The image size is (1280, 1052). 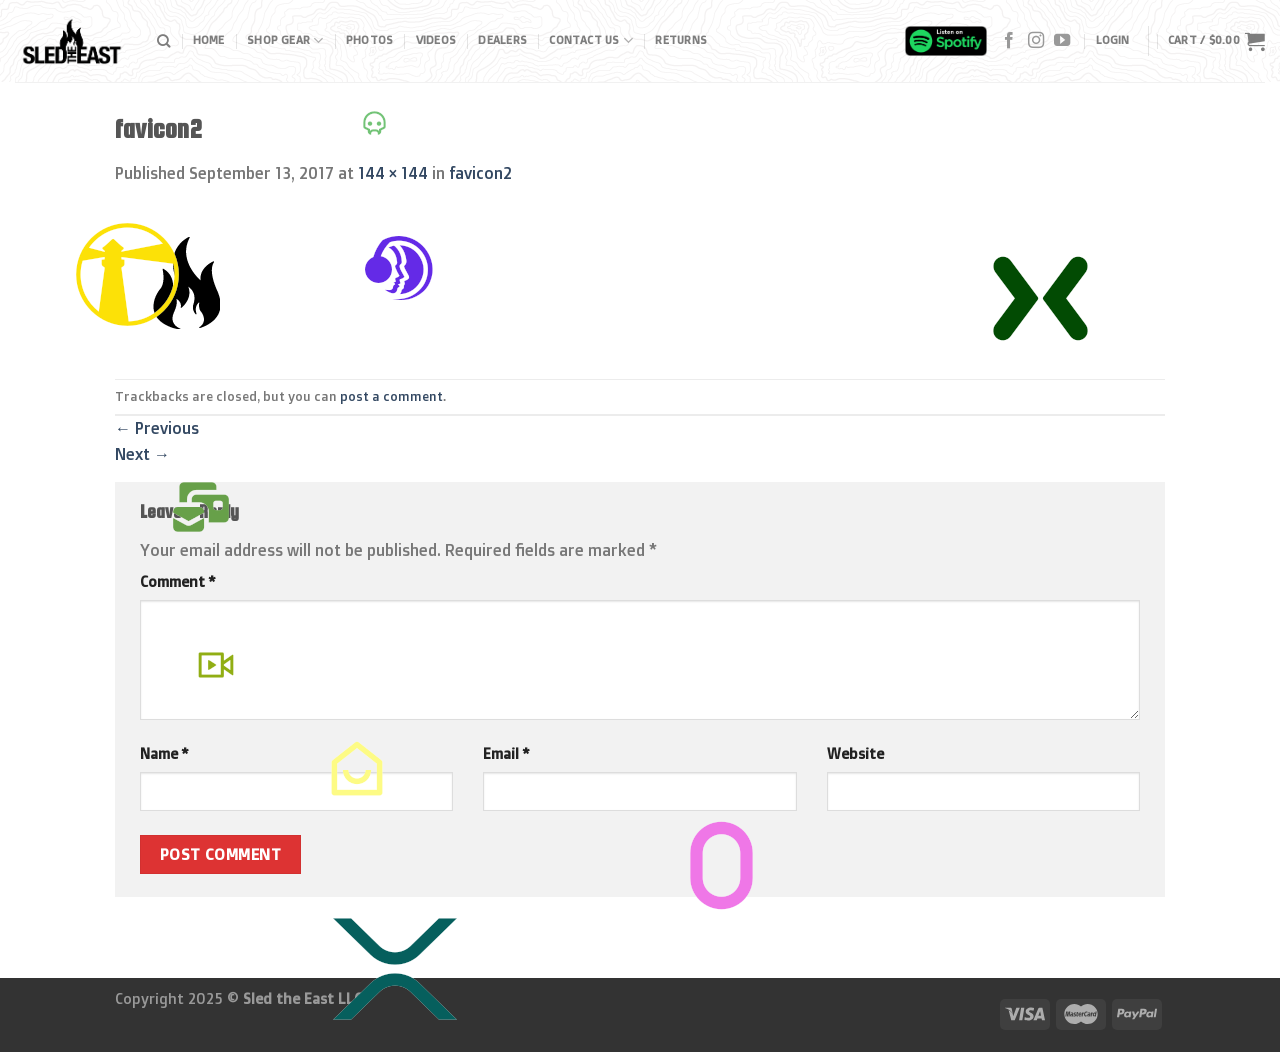 I want to click on access bulk mail or mass messaging, so click(x=201, y=507).